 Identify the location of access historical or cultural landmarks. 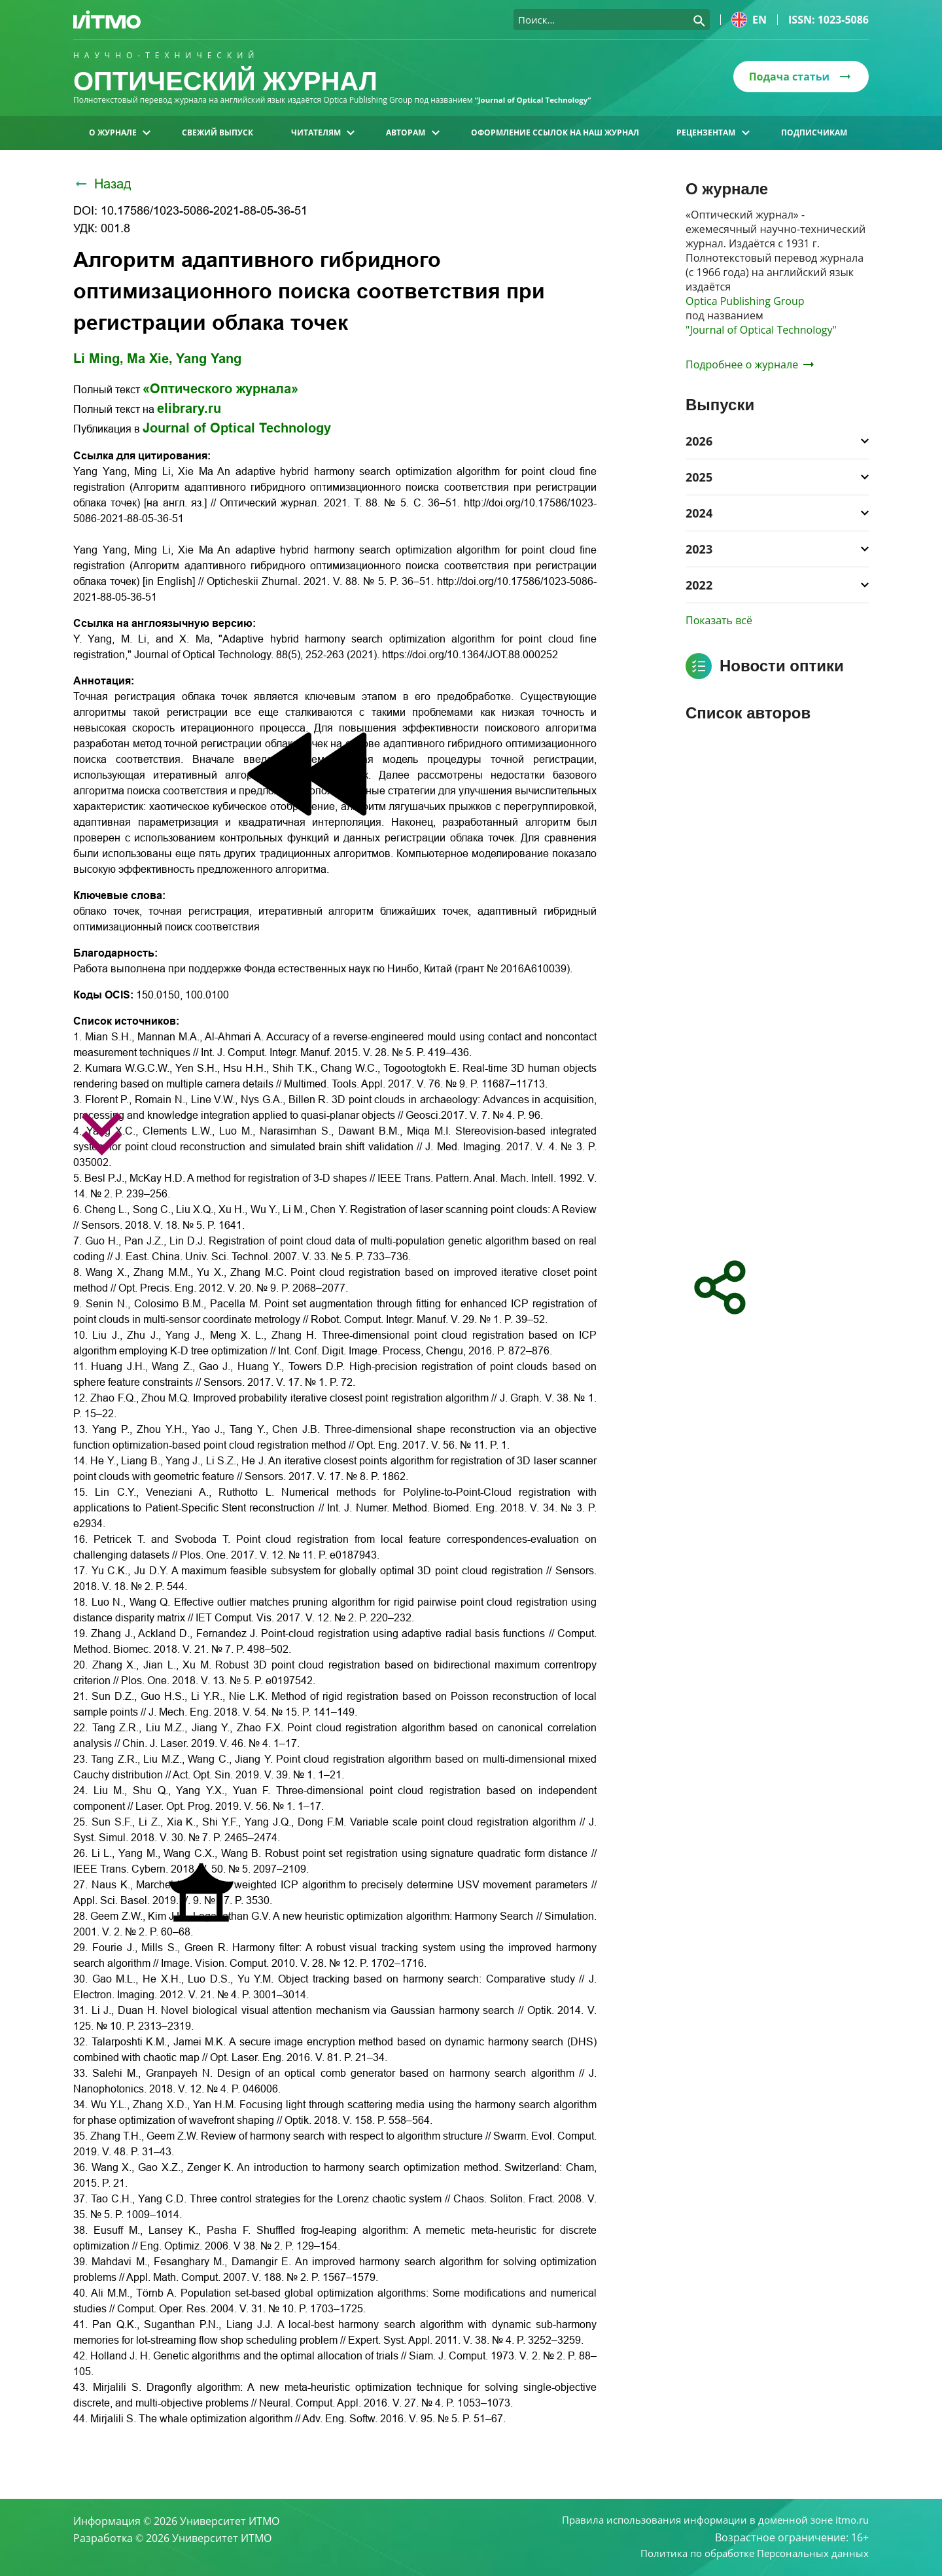
(201, 1894).